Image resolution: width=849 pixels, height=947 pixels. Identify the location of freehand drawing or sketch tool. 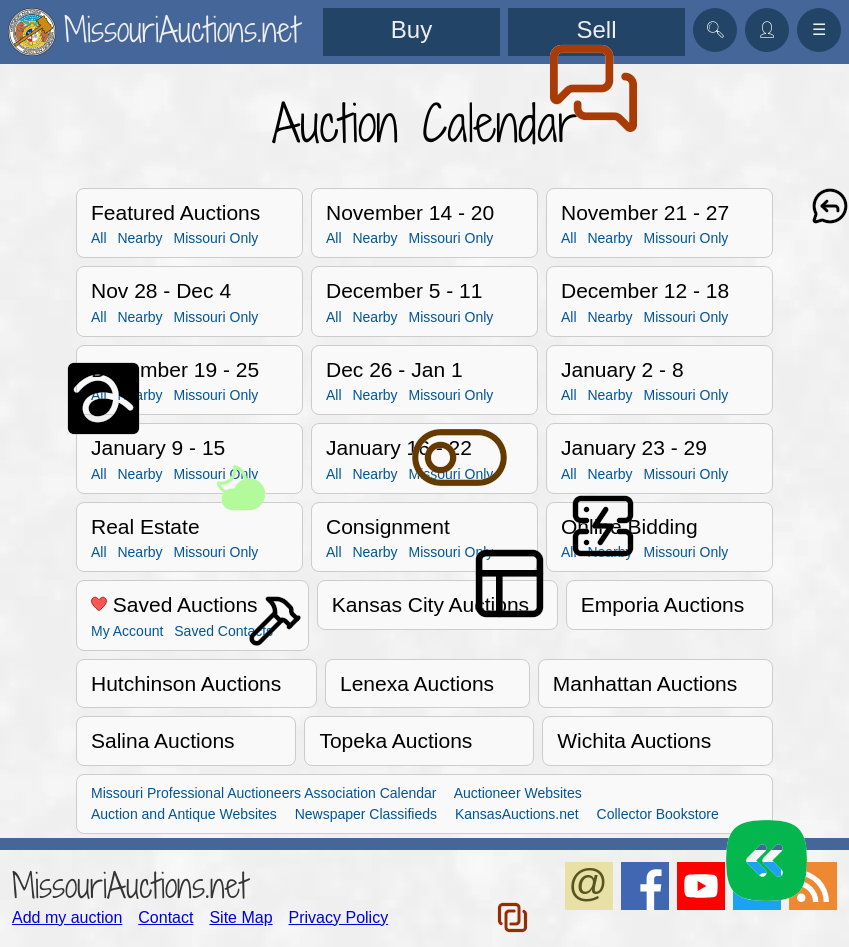
(103, 398).